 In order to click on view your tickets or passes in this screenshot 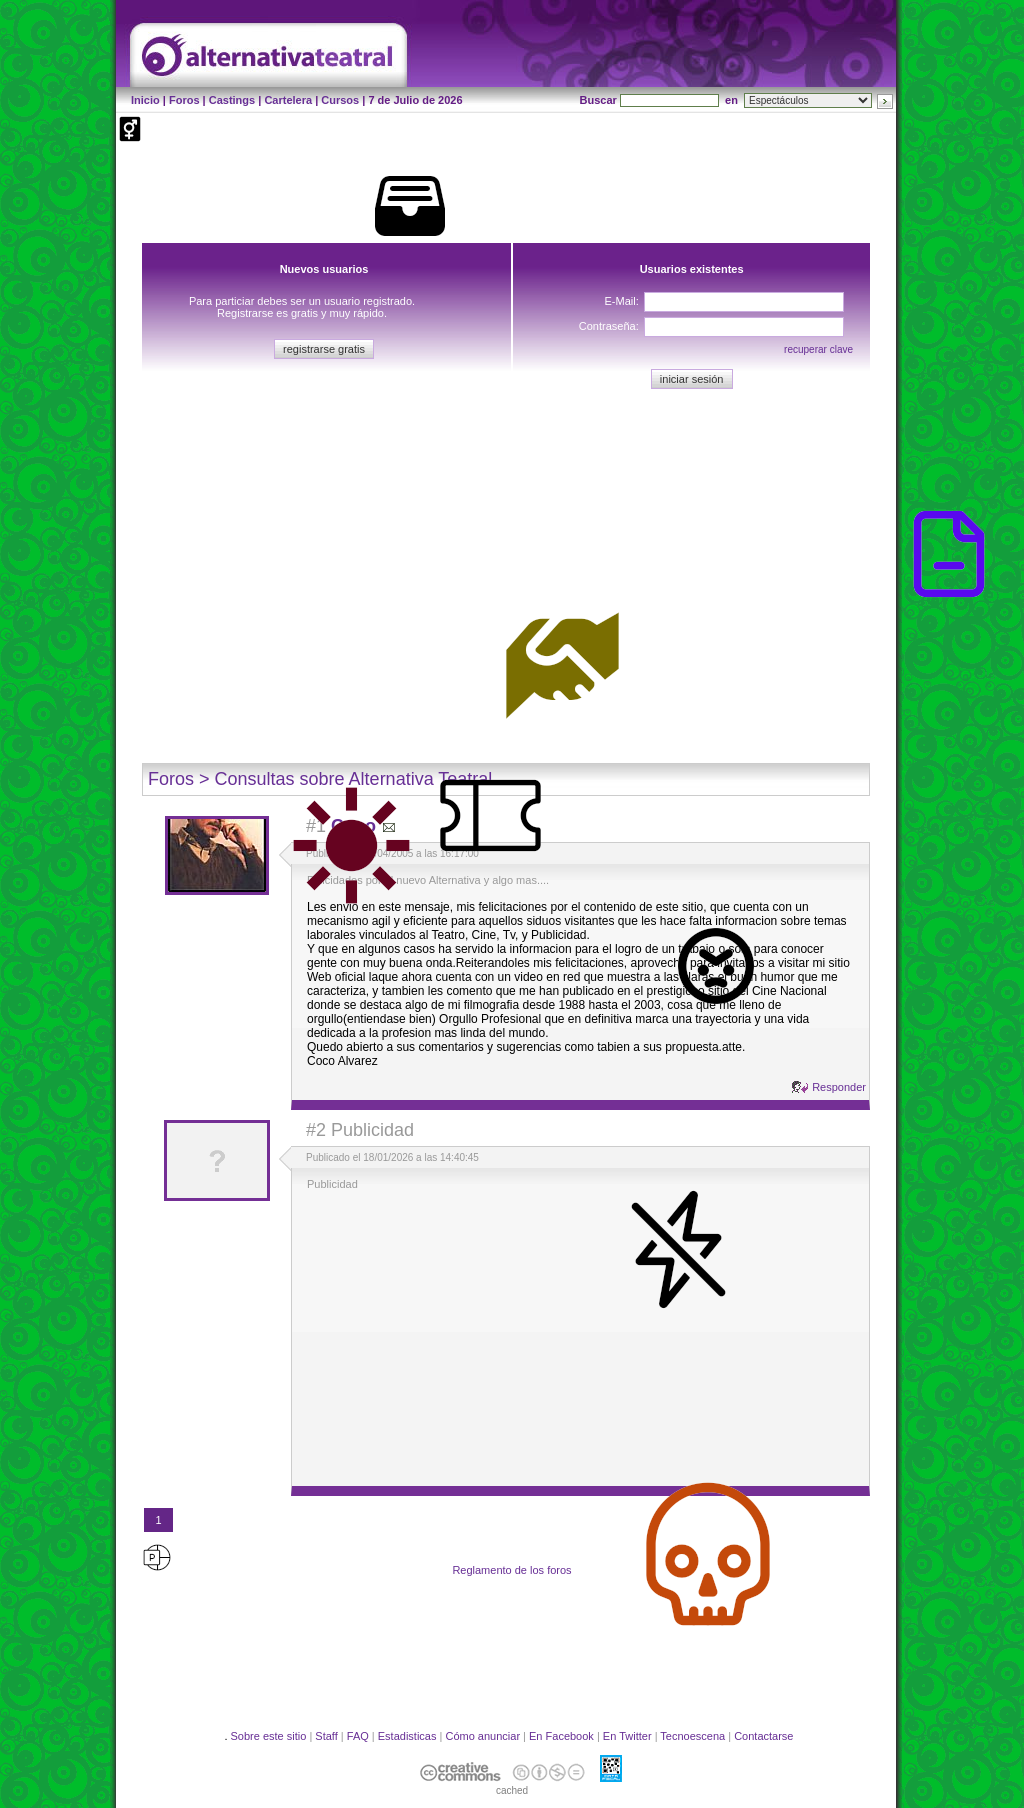, I will do `click(490, 815)`.